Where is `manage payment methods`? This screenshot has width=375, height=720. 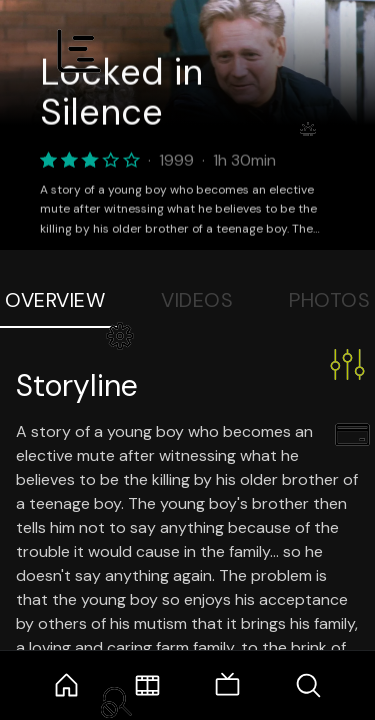
manage payment methods is located at coordinates (352, 433).